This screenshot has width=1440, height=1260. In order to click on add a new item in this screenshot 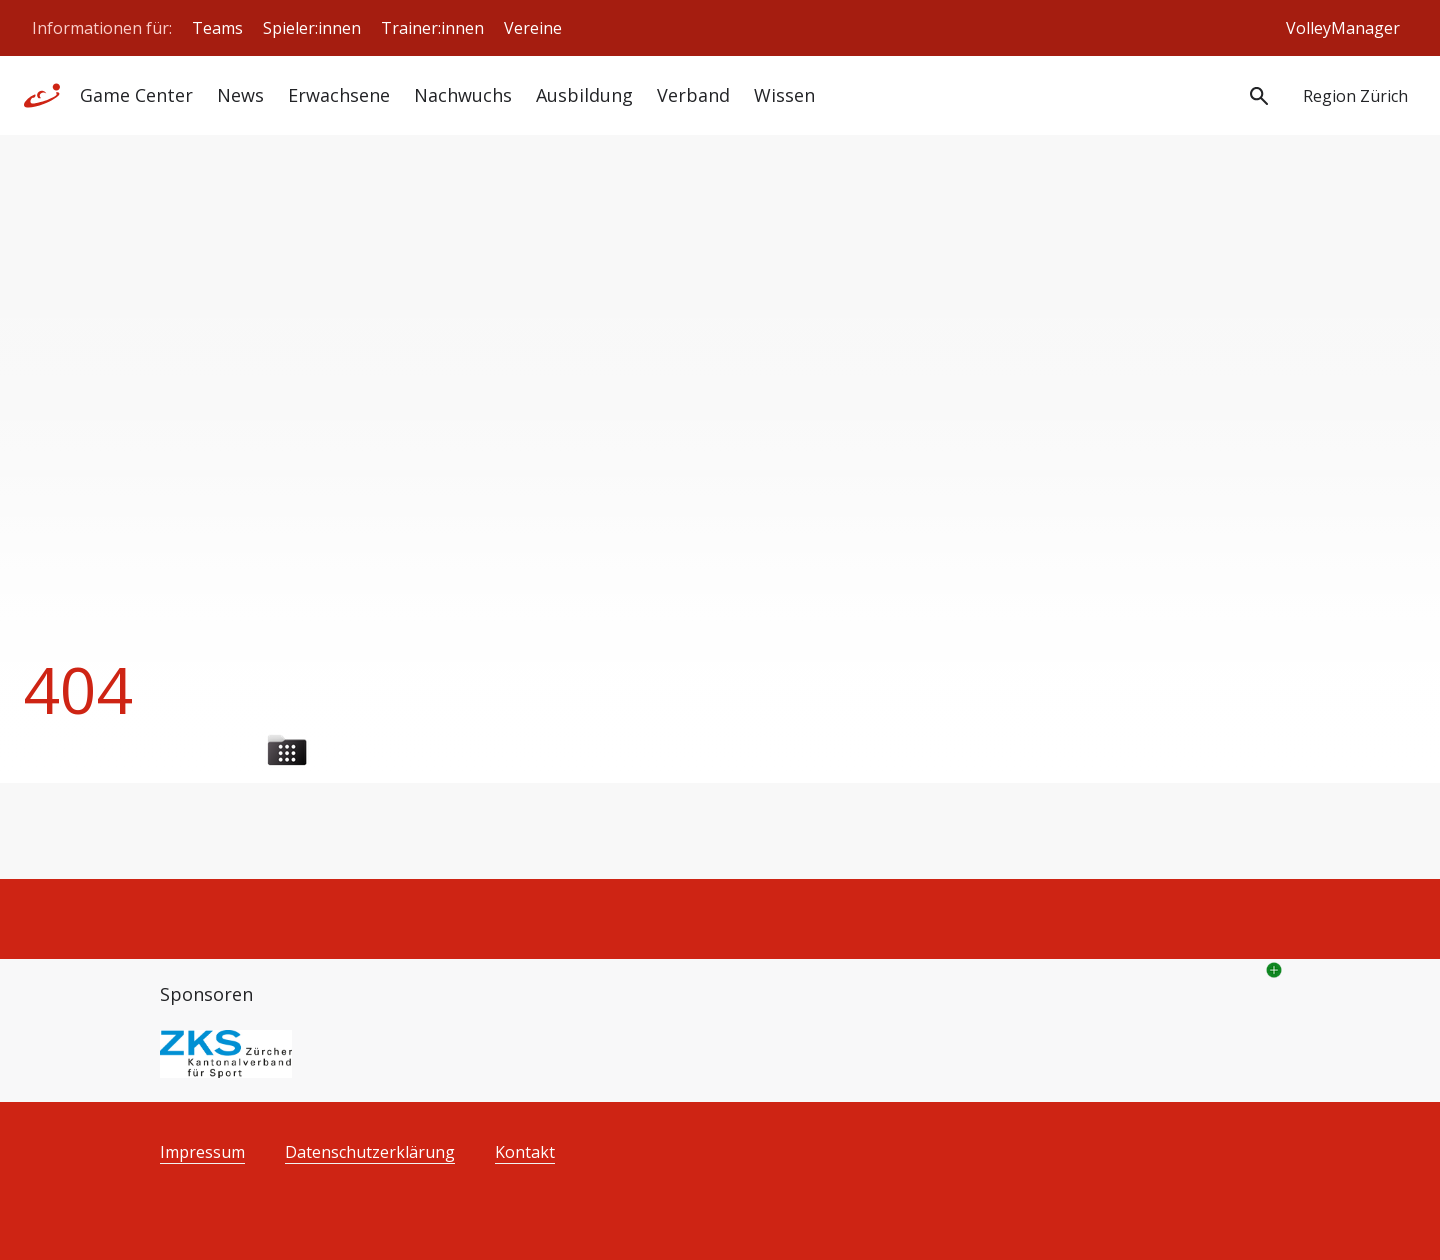, I will do `click(1274, 970)`.